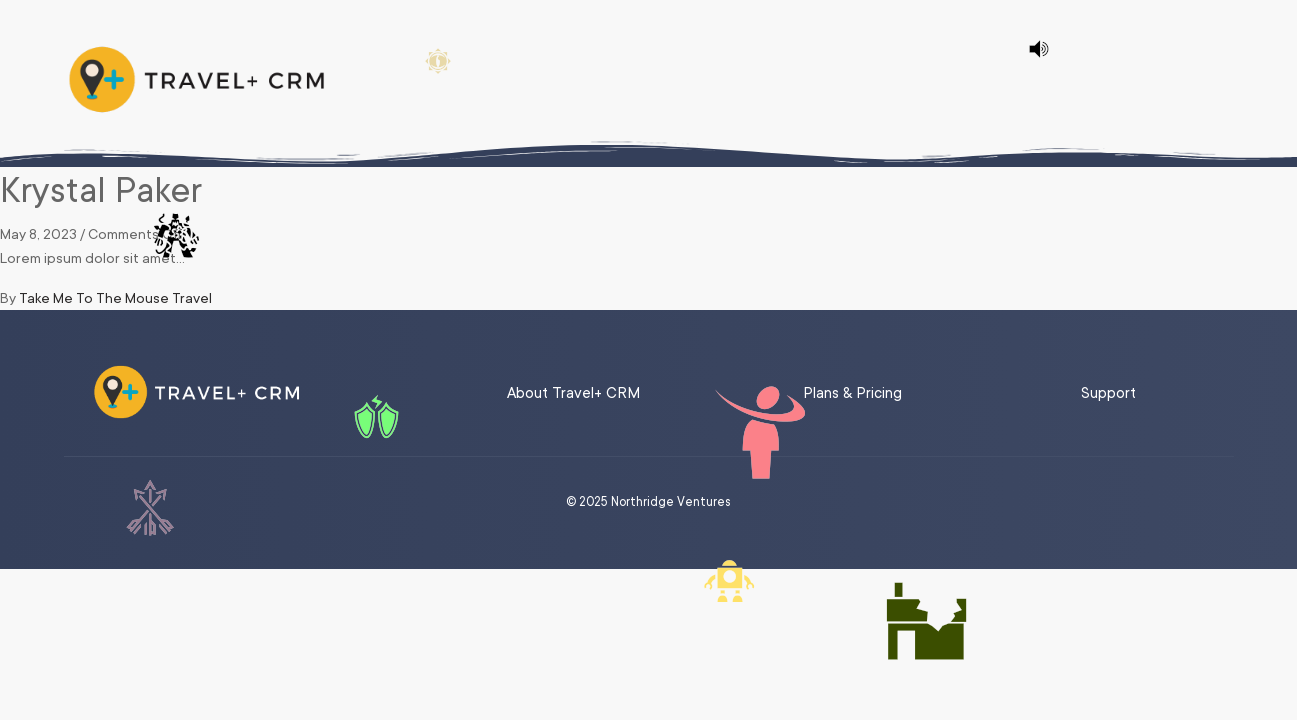 The width and height of the screenshot is (1297, 720). I want to click on adjust volume or sound settings, so click(1039, 49).